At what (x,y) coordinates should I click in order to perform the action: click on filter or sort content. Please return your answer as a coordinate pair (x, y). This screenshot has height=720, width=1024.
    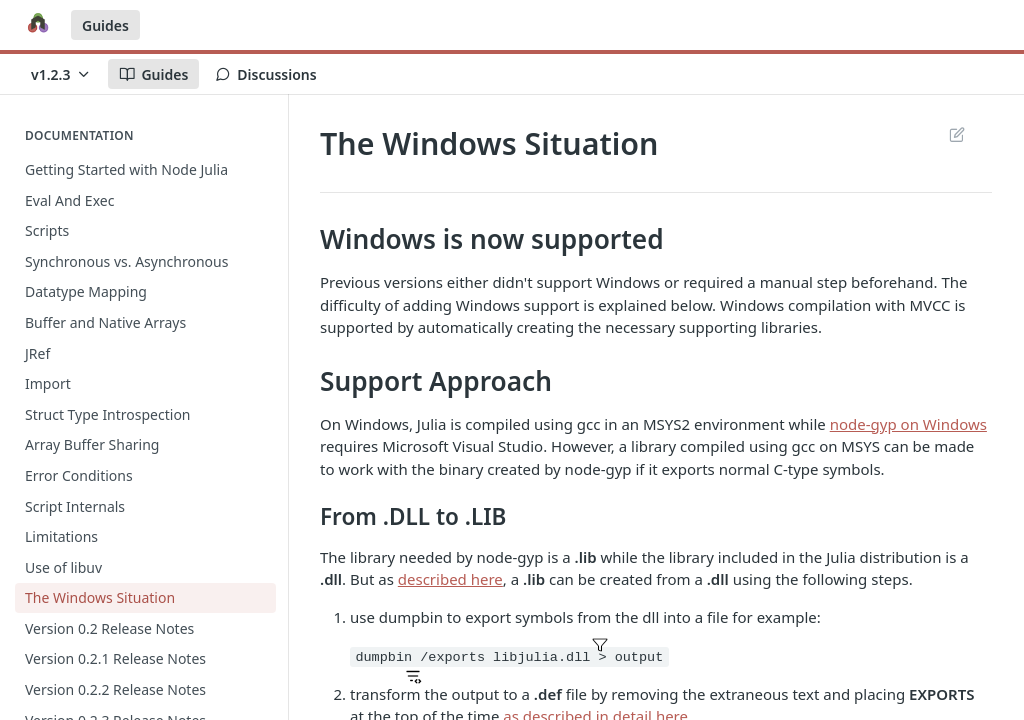
    Looking at the image, I should click on (600, 645).